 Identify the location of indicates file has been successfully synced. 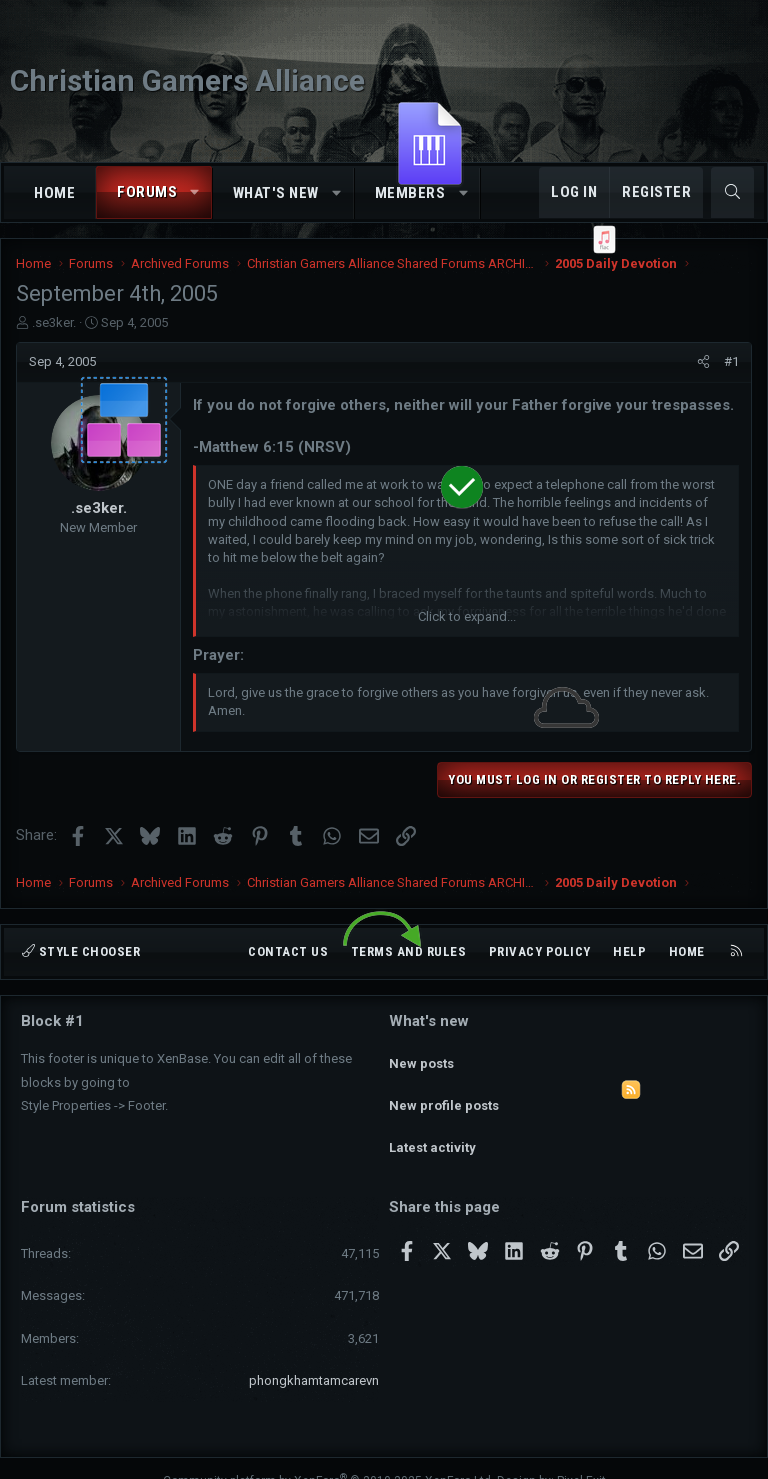
(462, 487).